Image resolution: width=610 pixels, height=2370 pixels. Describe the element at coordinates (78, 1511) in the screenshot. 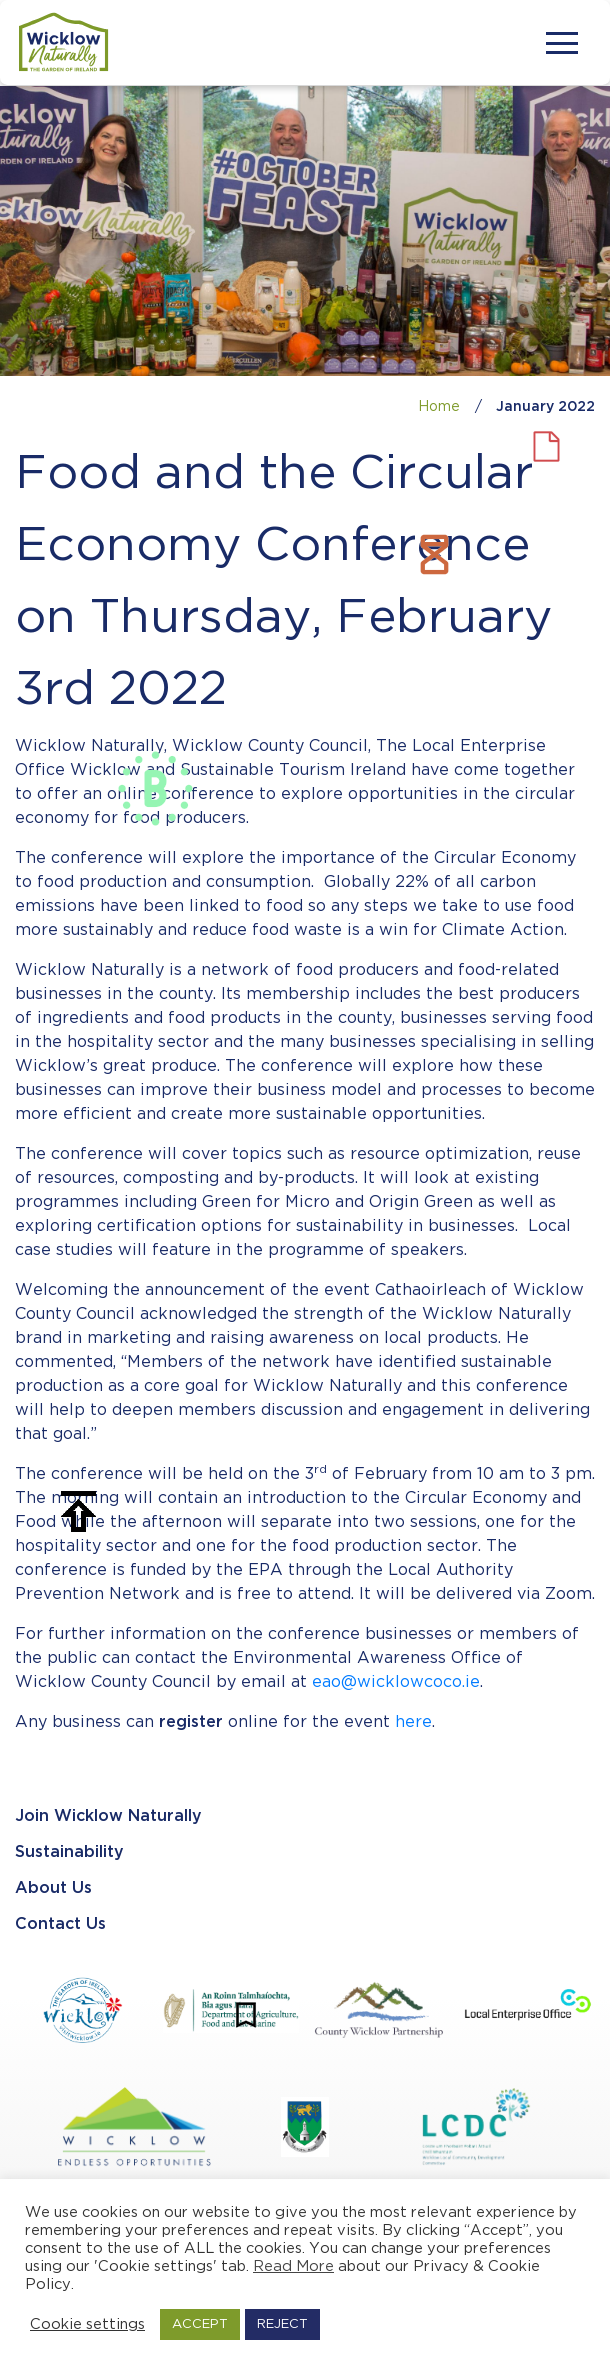

I see `publish or upload content` at that location.